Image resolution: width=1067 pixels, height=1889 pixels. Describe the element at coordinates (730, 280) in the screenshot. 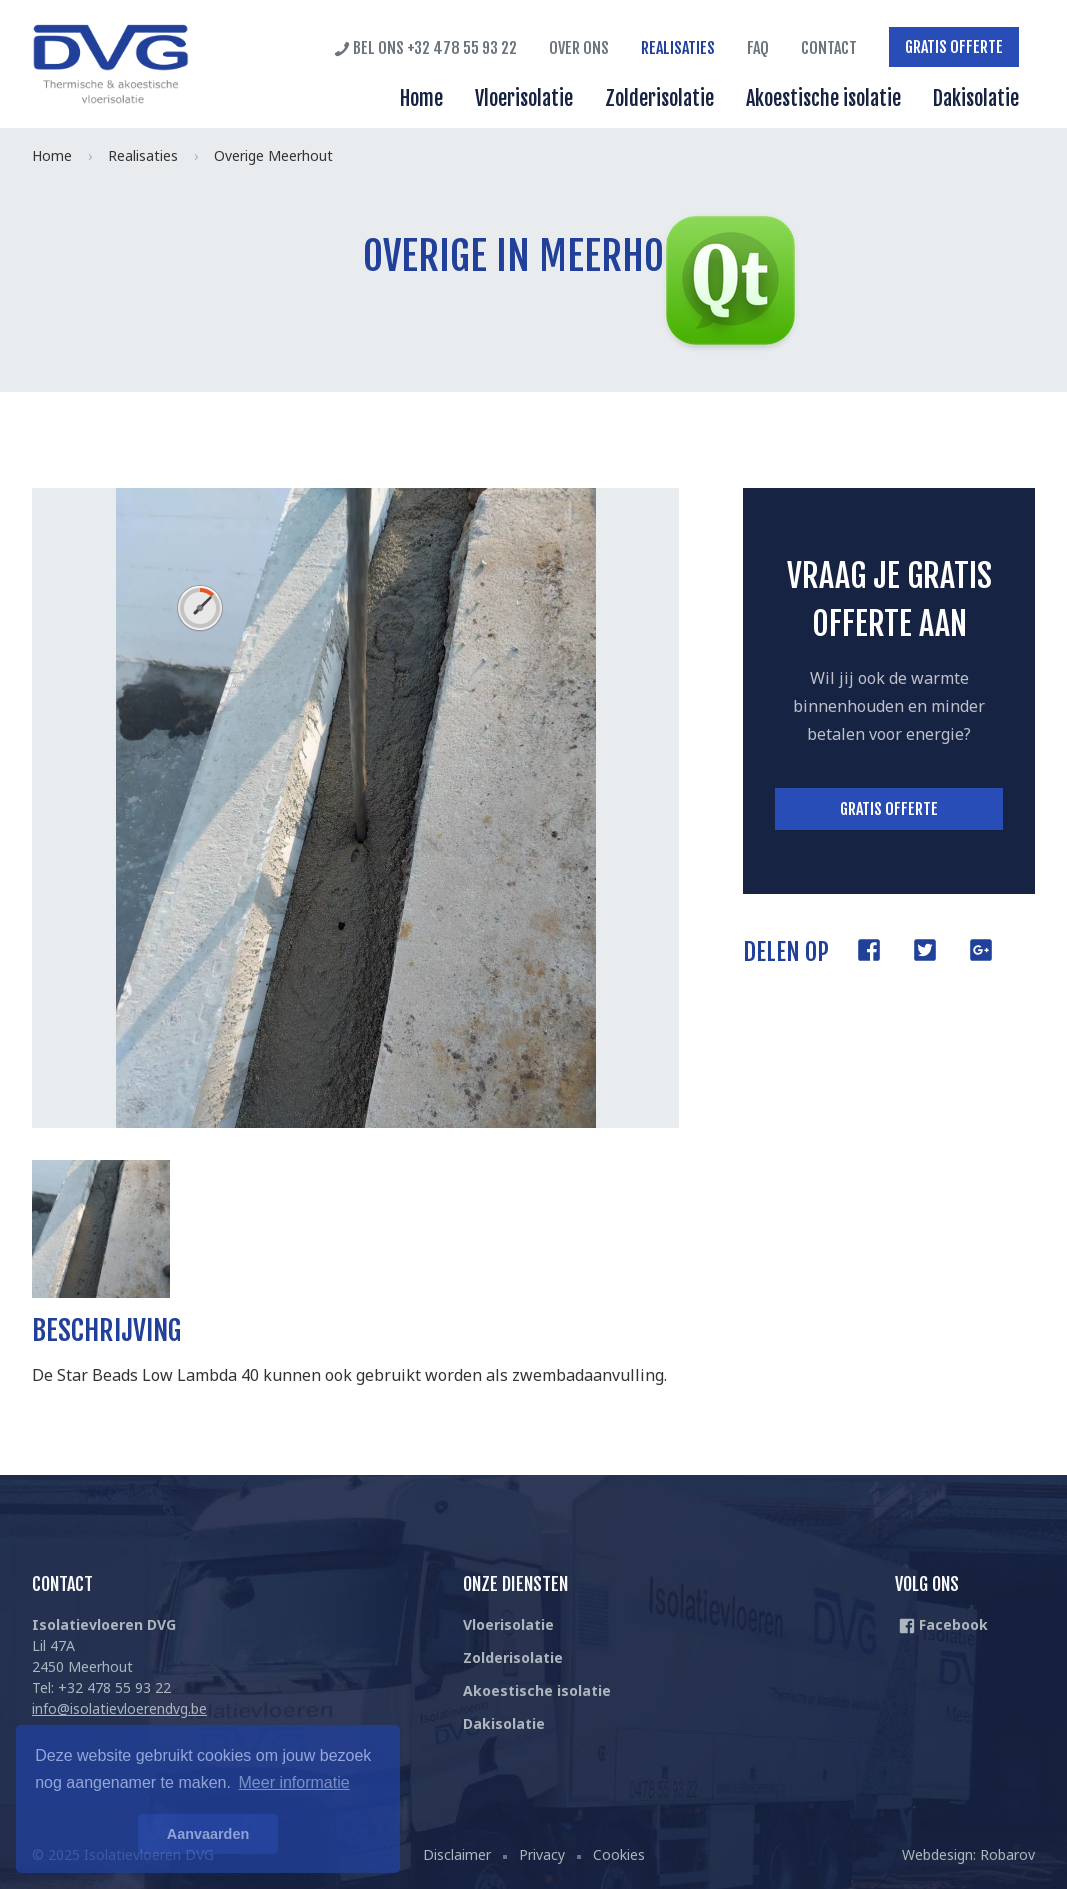

I see `open qt linguist translation tool` at that location.